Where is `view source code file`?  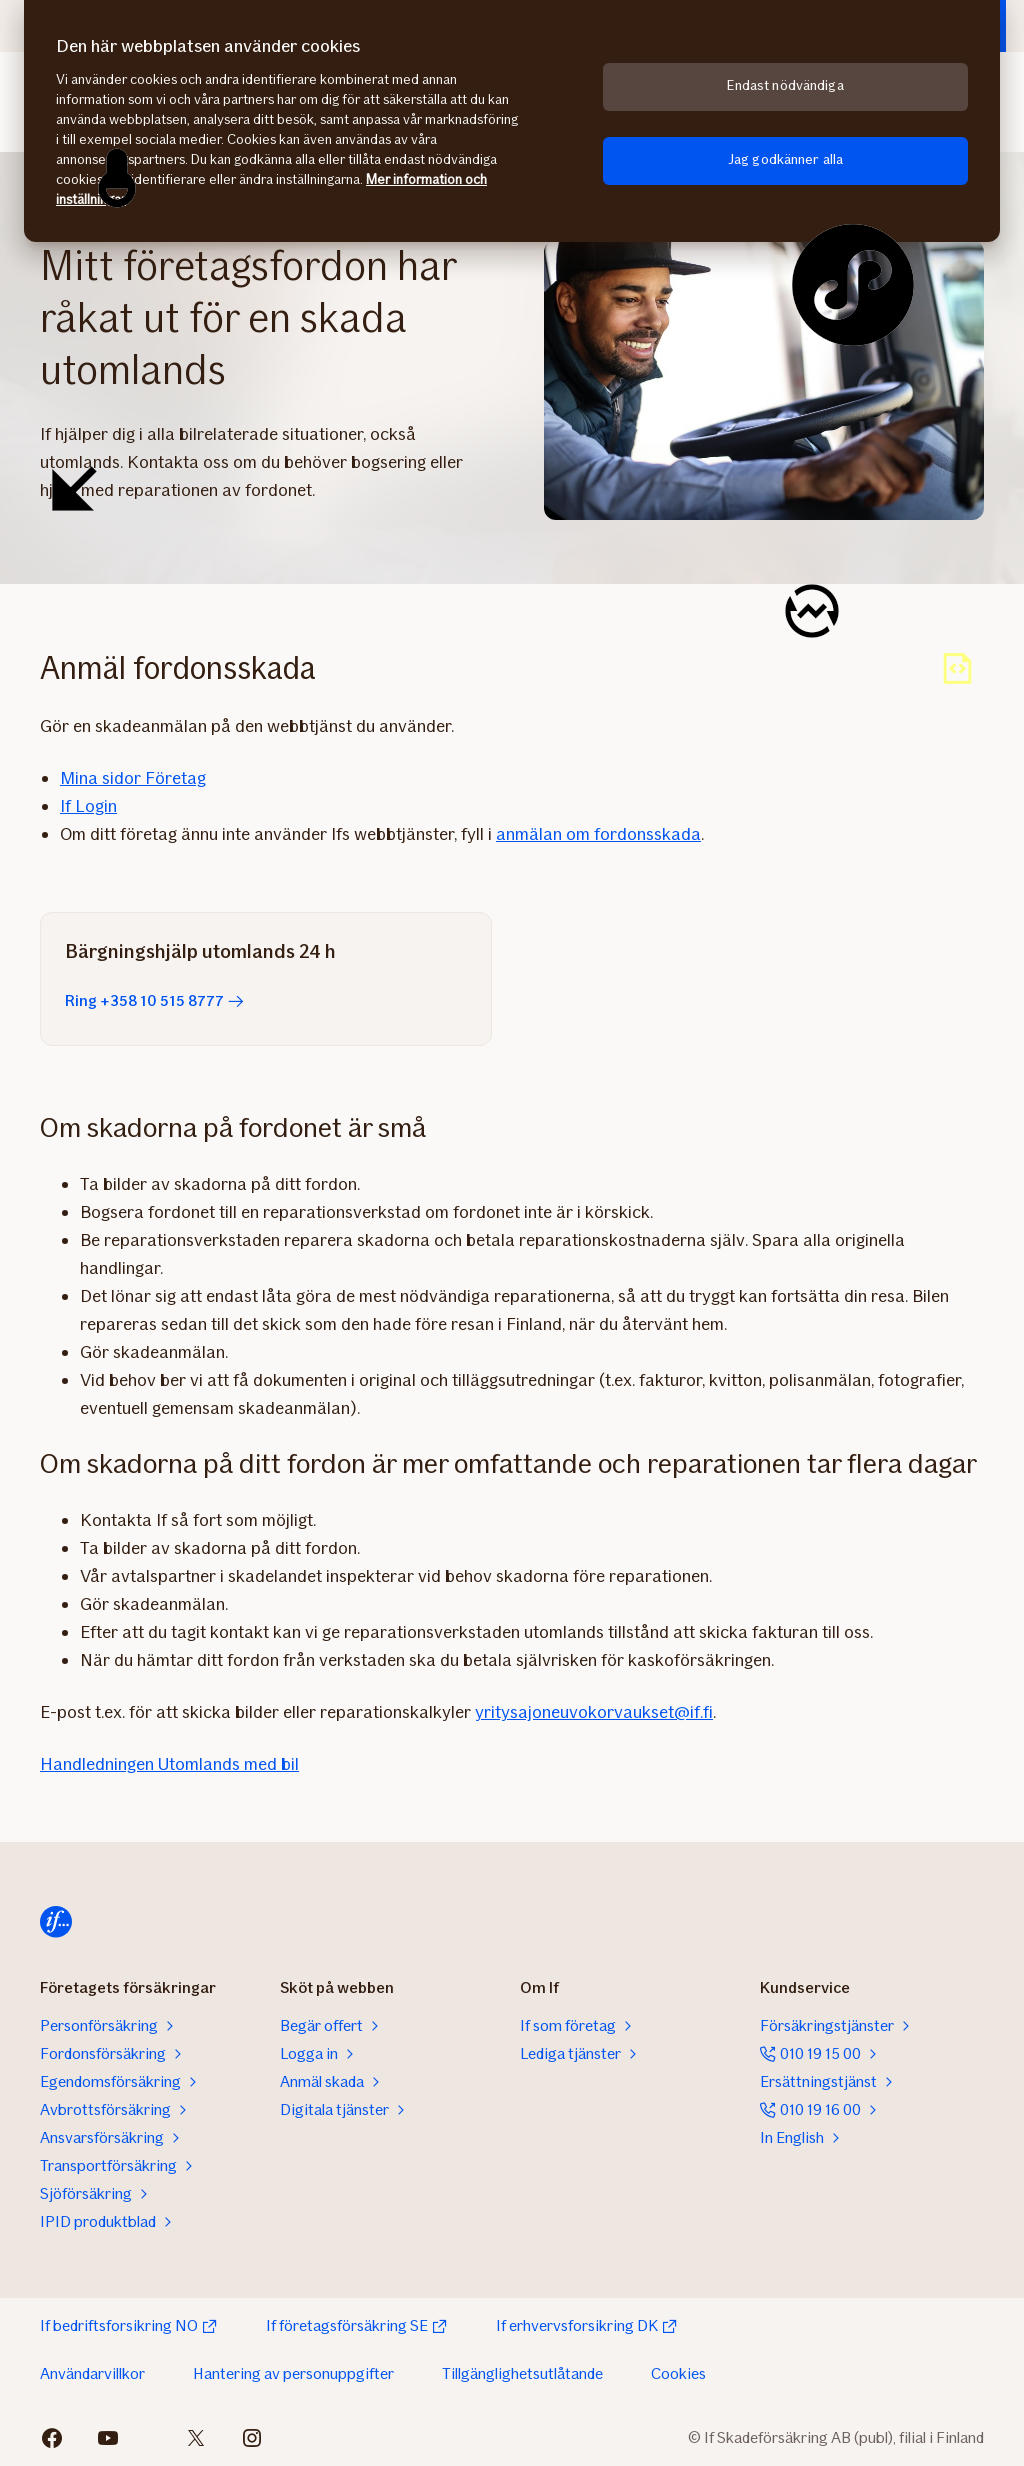
view source code file is located at coordinates (957, 668).